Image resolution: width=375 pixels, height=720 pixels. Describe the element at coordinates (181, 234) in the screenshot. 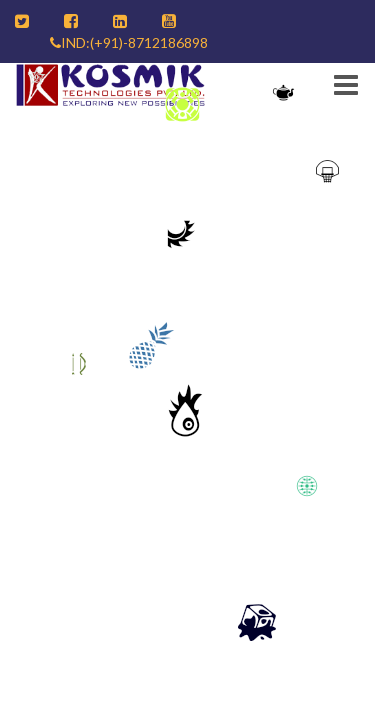

I see `equip or select a saw blade weapon` at that location.